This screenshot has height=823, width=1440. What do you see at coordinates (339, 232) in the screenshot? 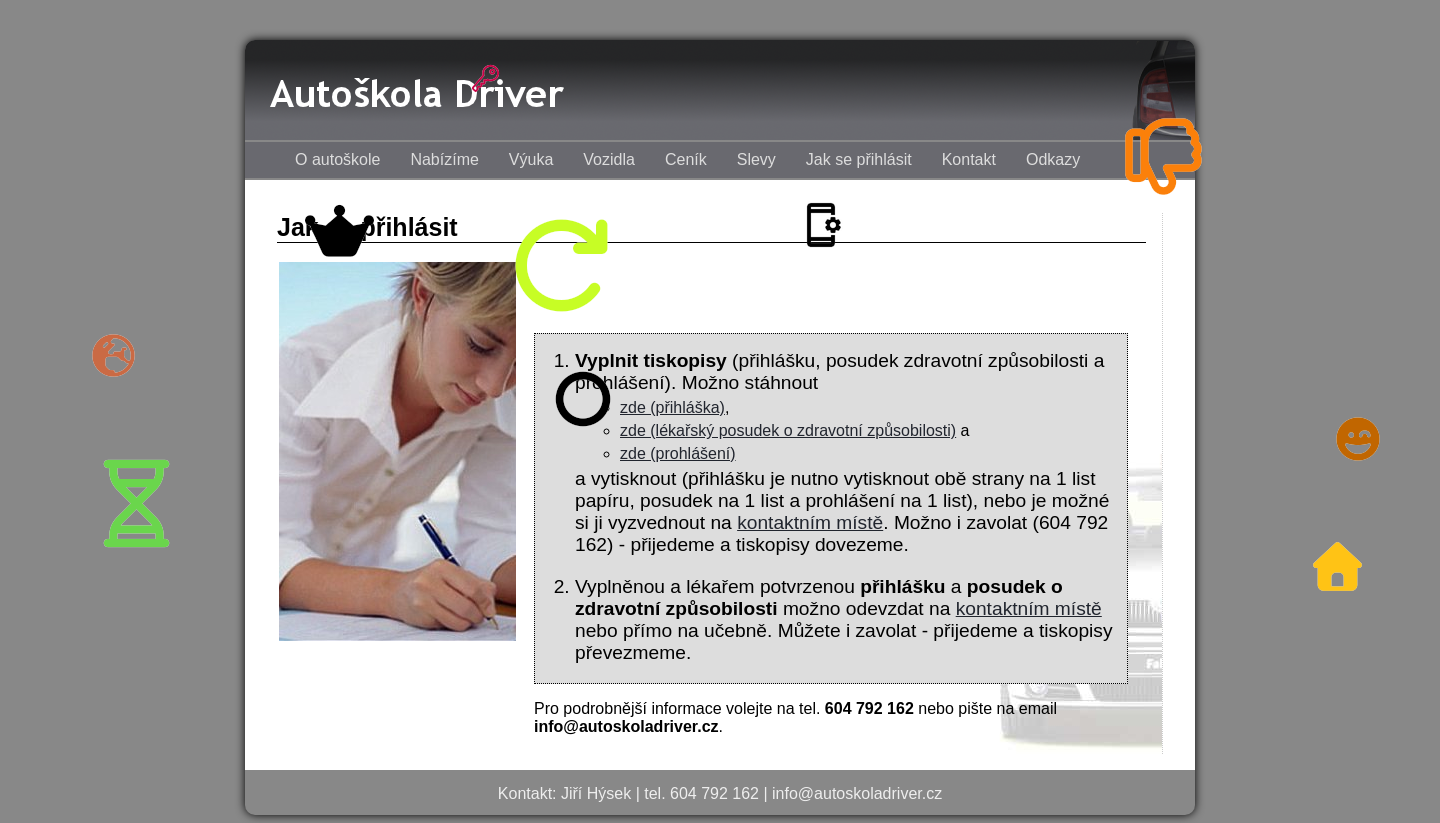
I see `web awesome brand icon` at bounding box center [339, 232].